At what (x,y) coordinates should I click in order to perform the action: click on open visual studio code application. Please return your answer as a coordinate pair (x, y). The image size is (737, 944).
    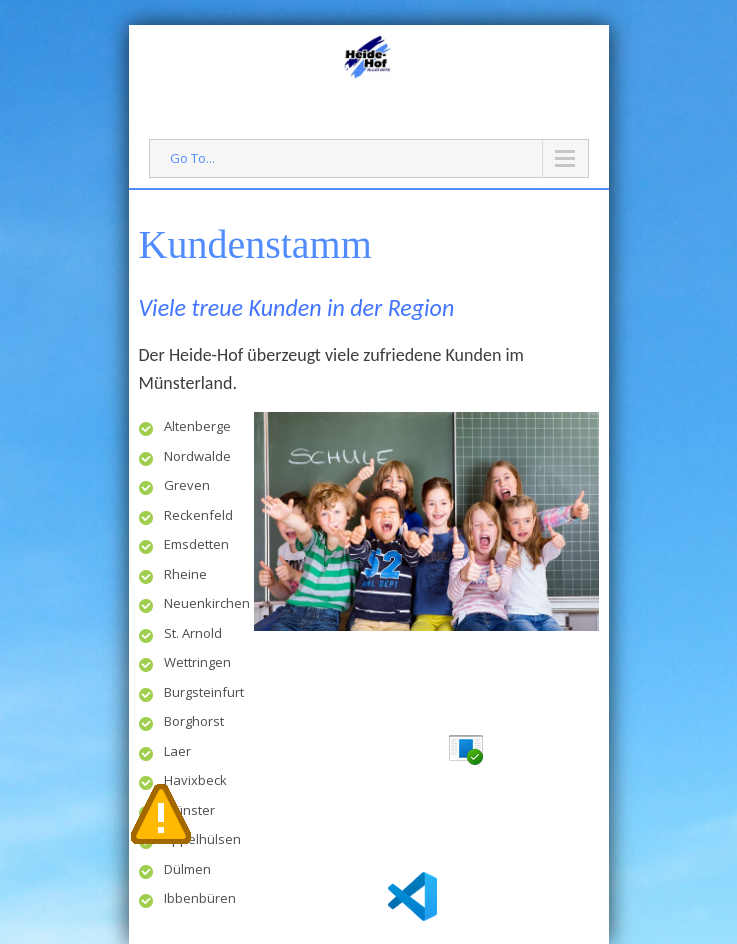
    Looking at the image, I should click on (412, 896).